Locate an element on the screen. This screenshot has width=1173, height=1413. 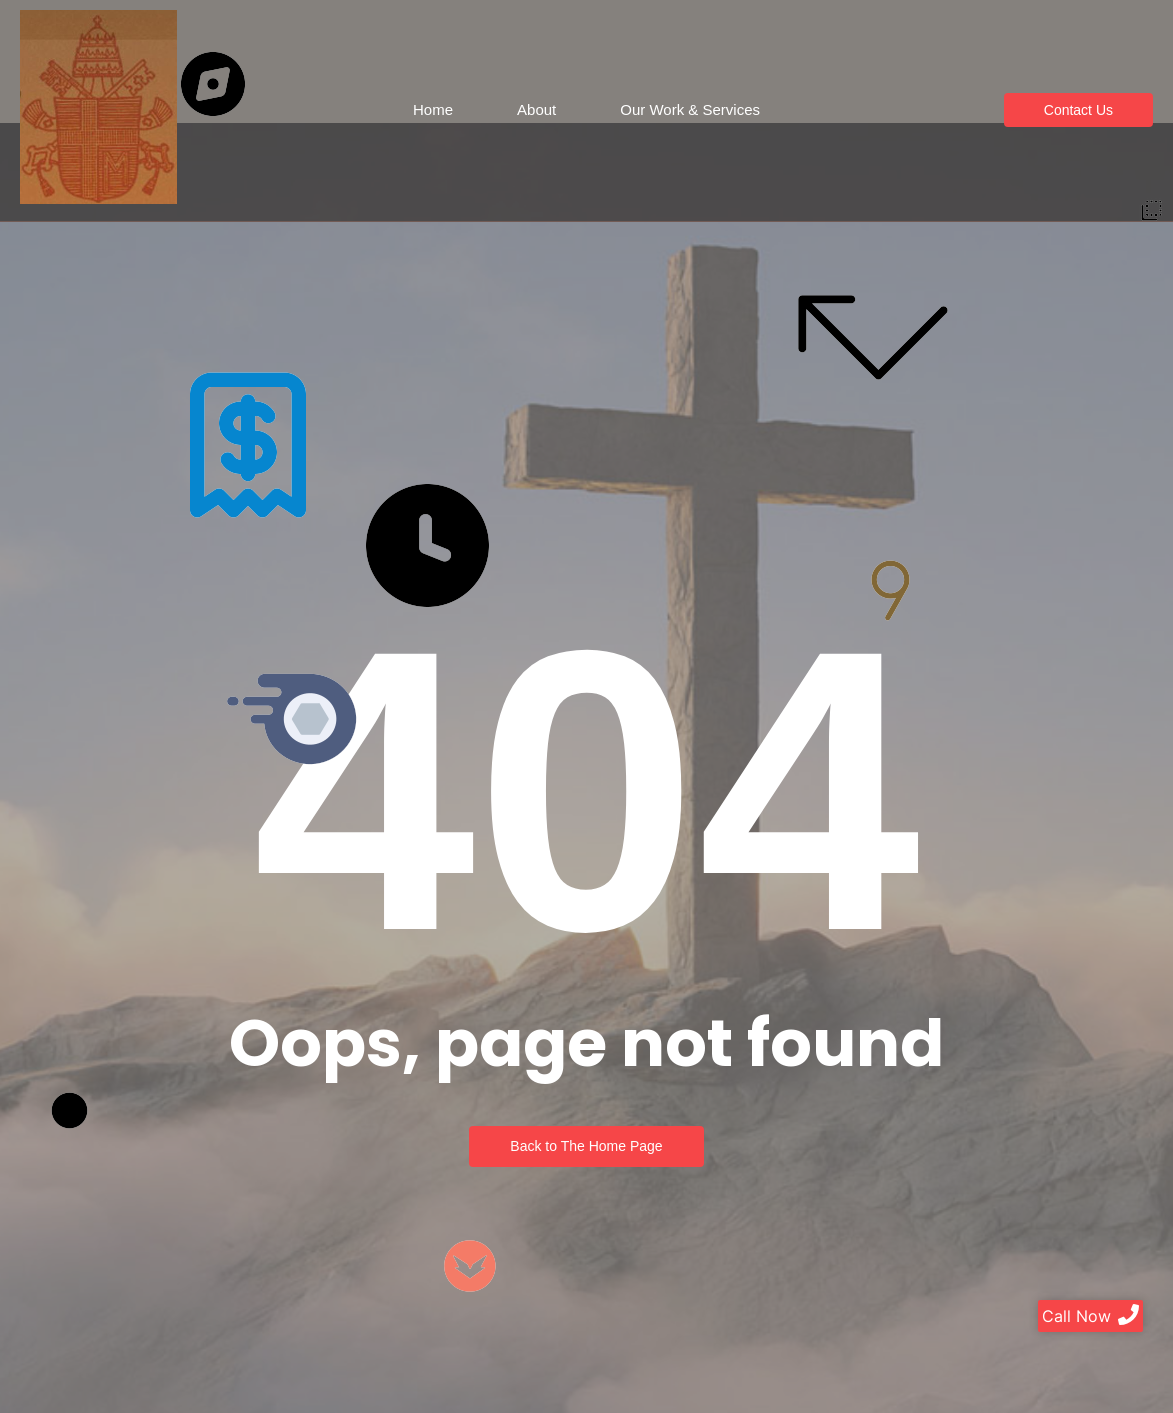
access discord nitro subscription features is located at coordinates (292, 719).